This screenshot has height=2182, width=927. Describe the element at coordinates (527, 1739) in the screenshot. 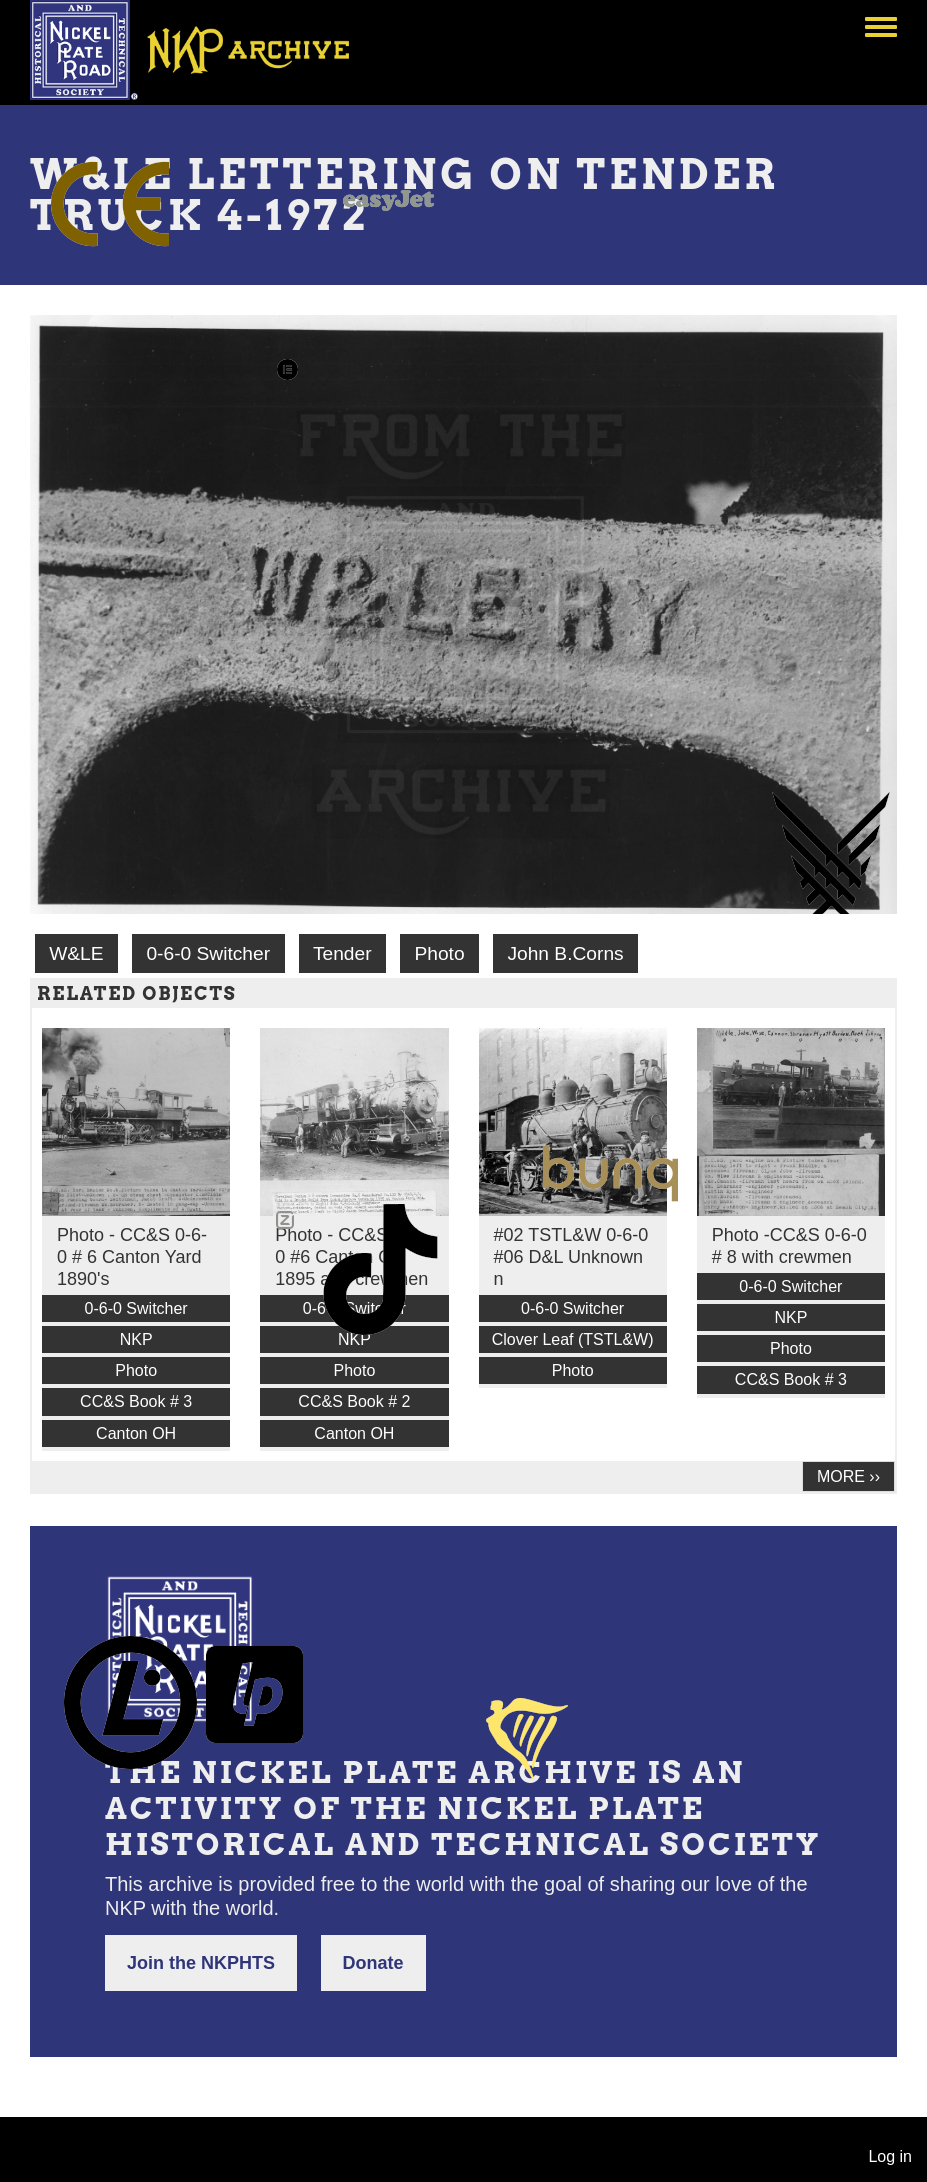

I see `open the Ryanair app` at that location.